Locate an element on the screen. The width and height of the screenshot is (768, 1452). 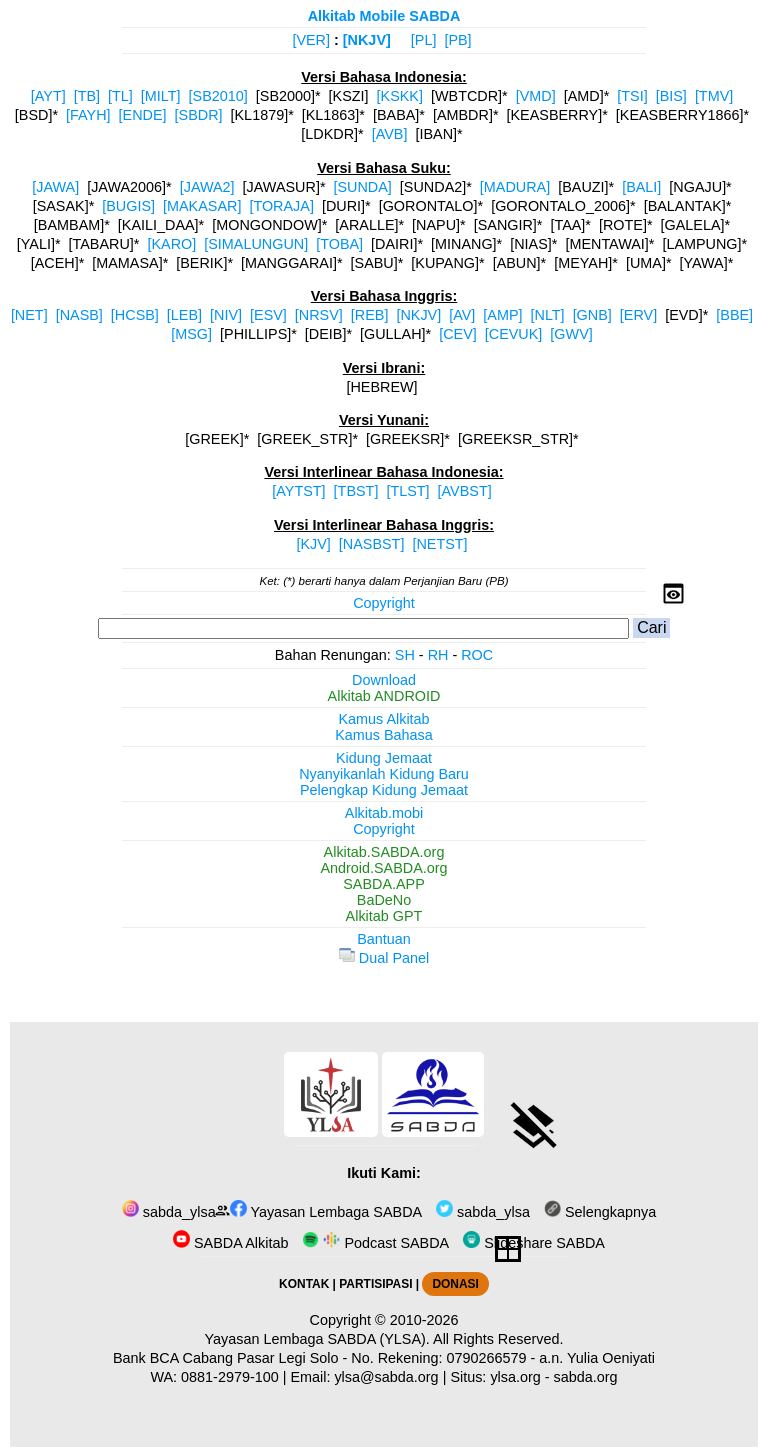
preview content before publishing is located at coordinates (673, 593).